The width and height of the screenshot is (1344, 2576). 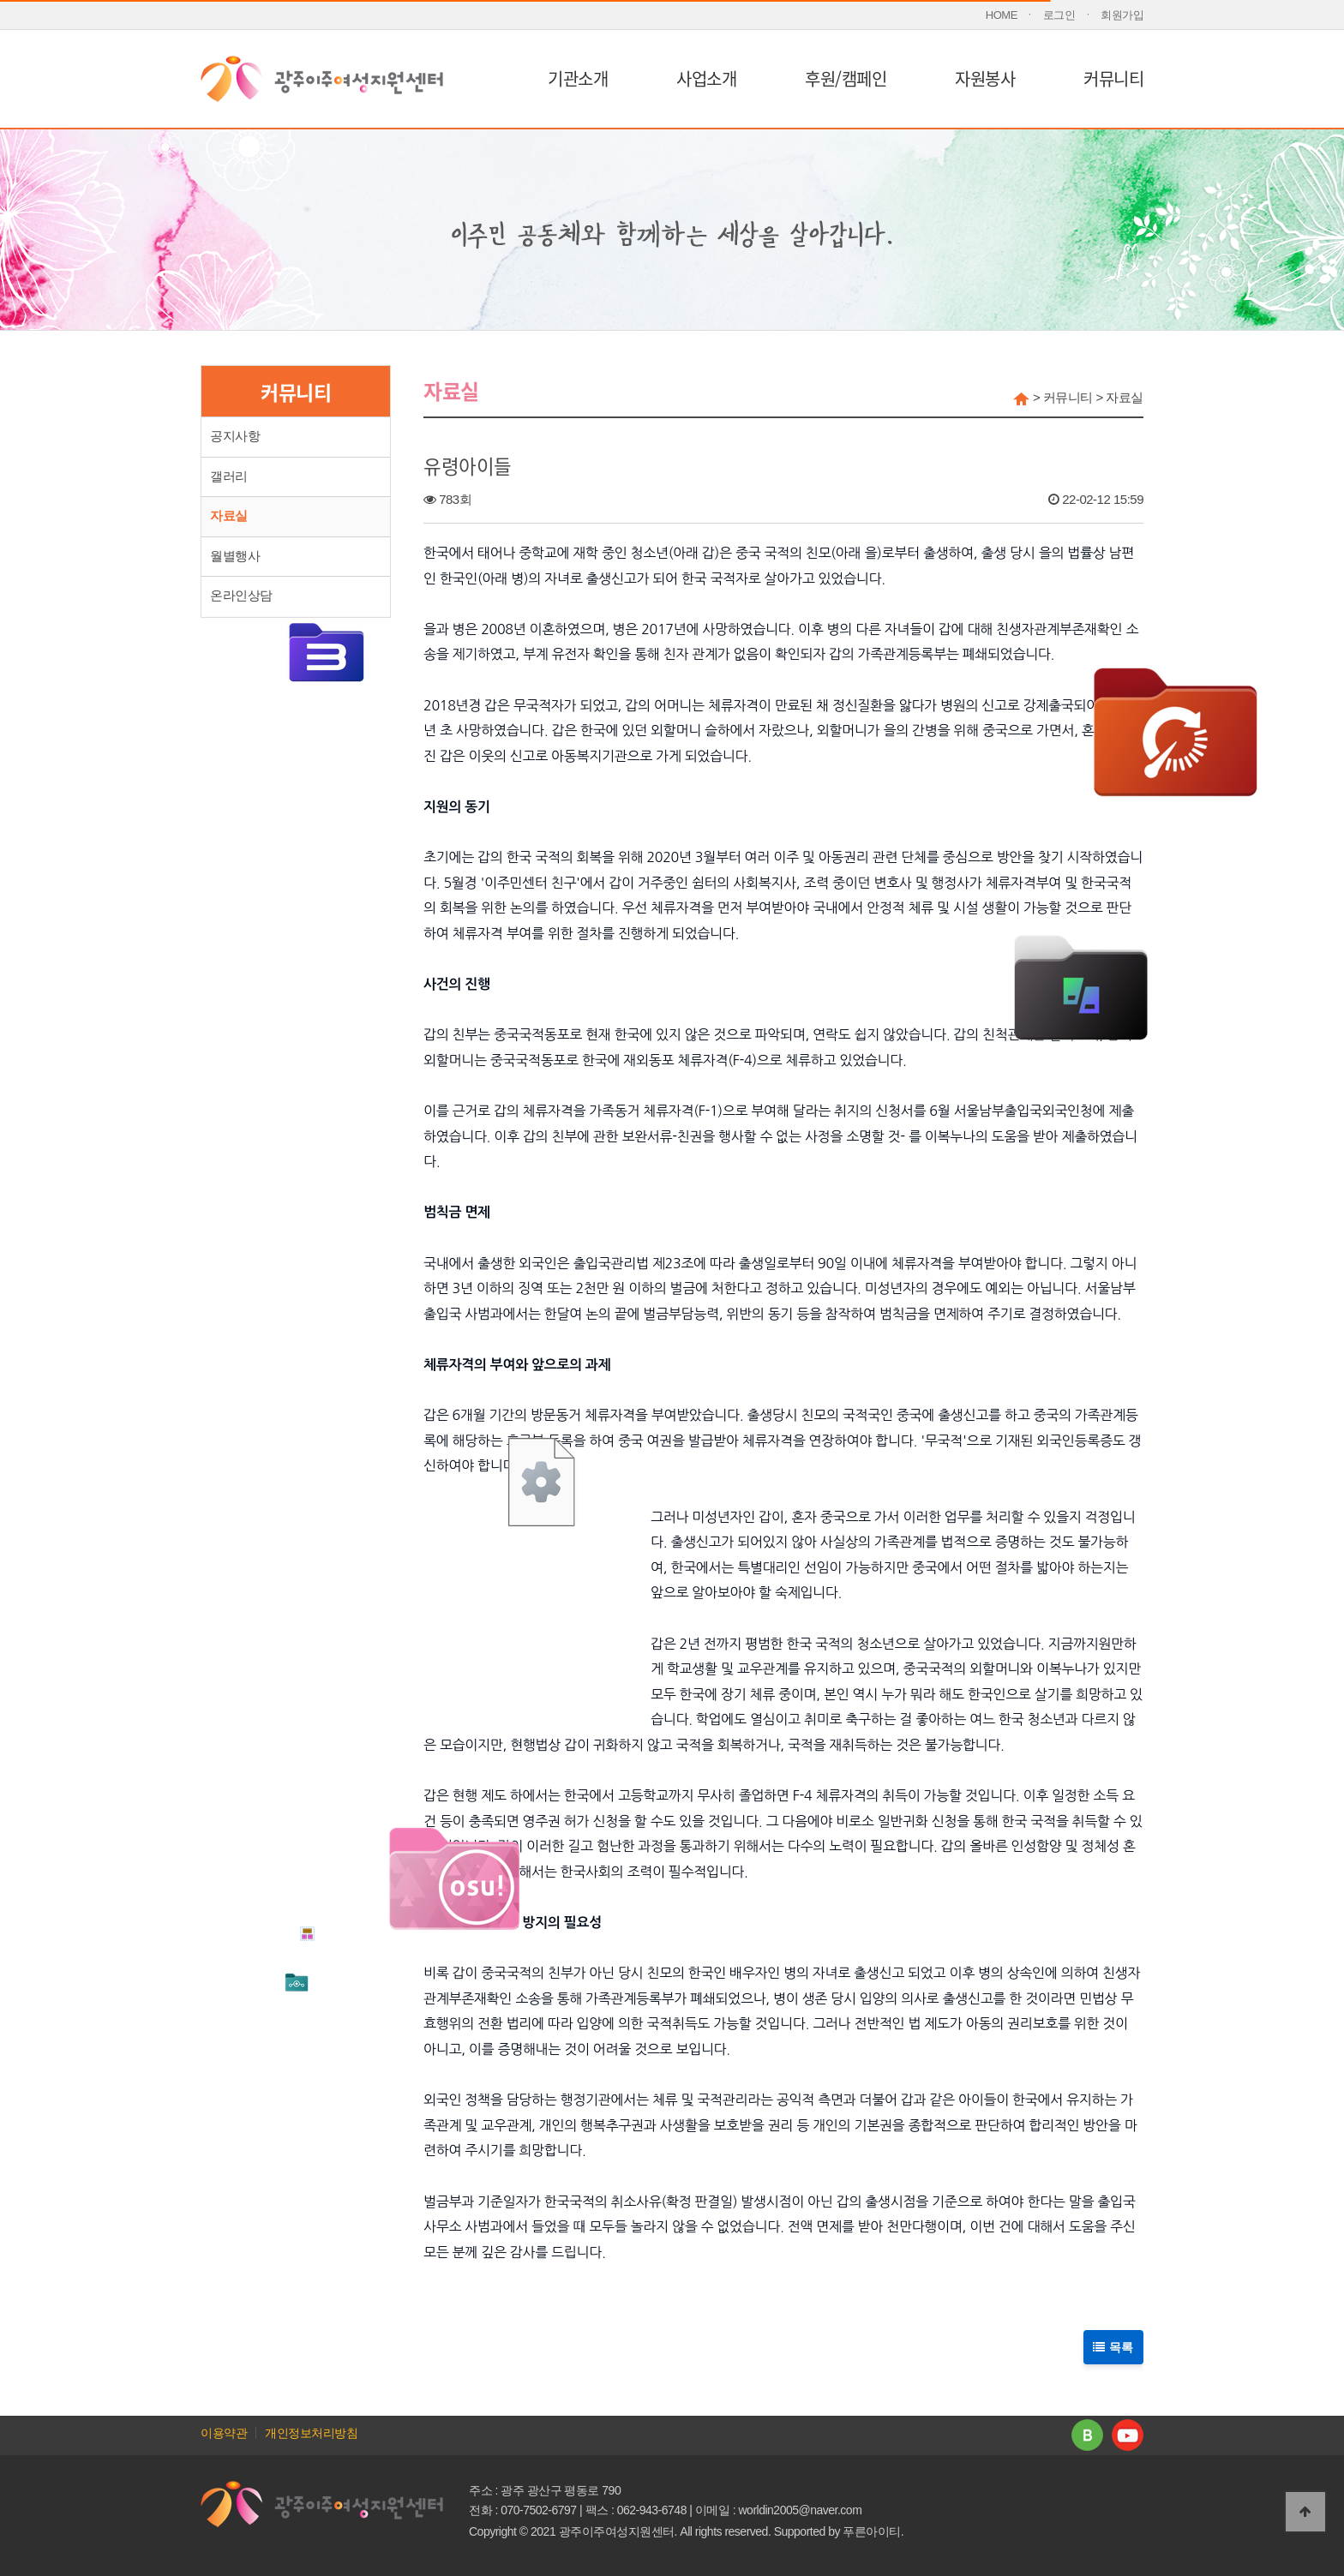 I want to click on select all items in the current view, so click(x=307, y=1933).